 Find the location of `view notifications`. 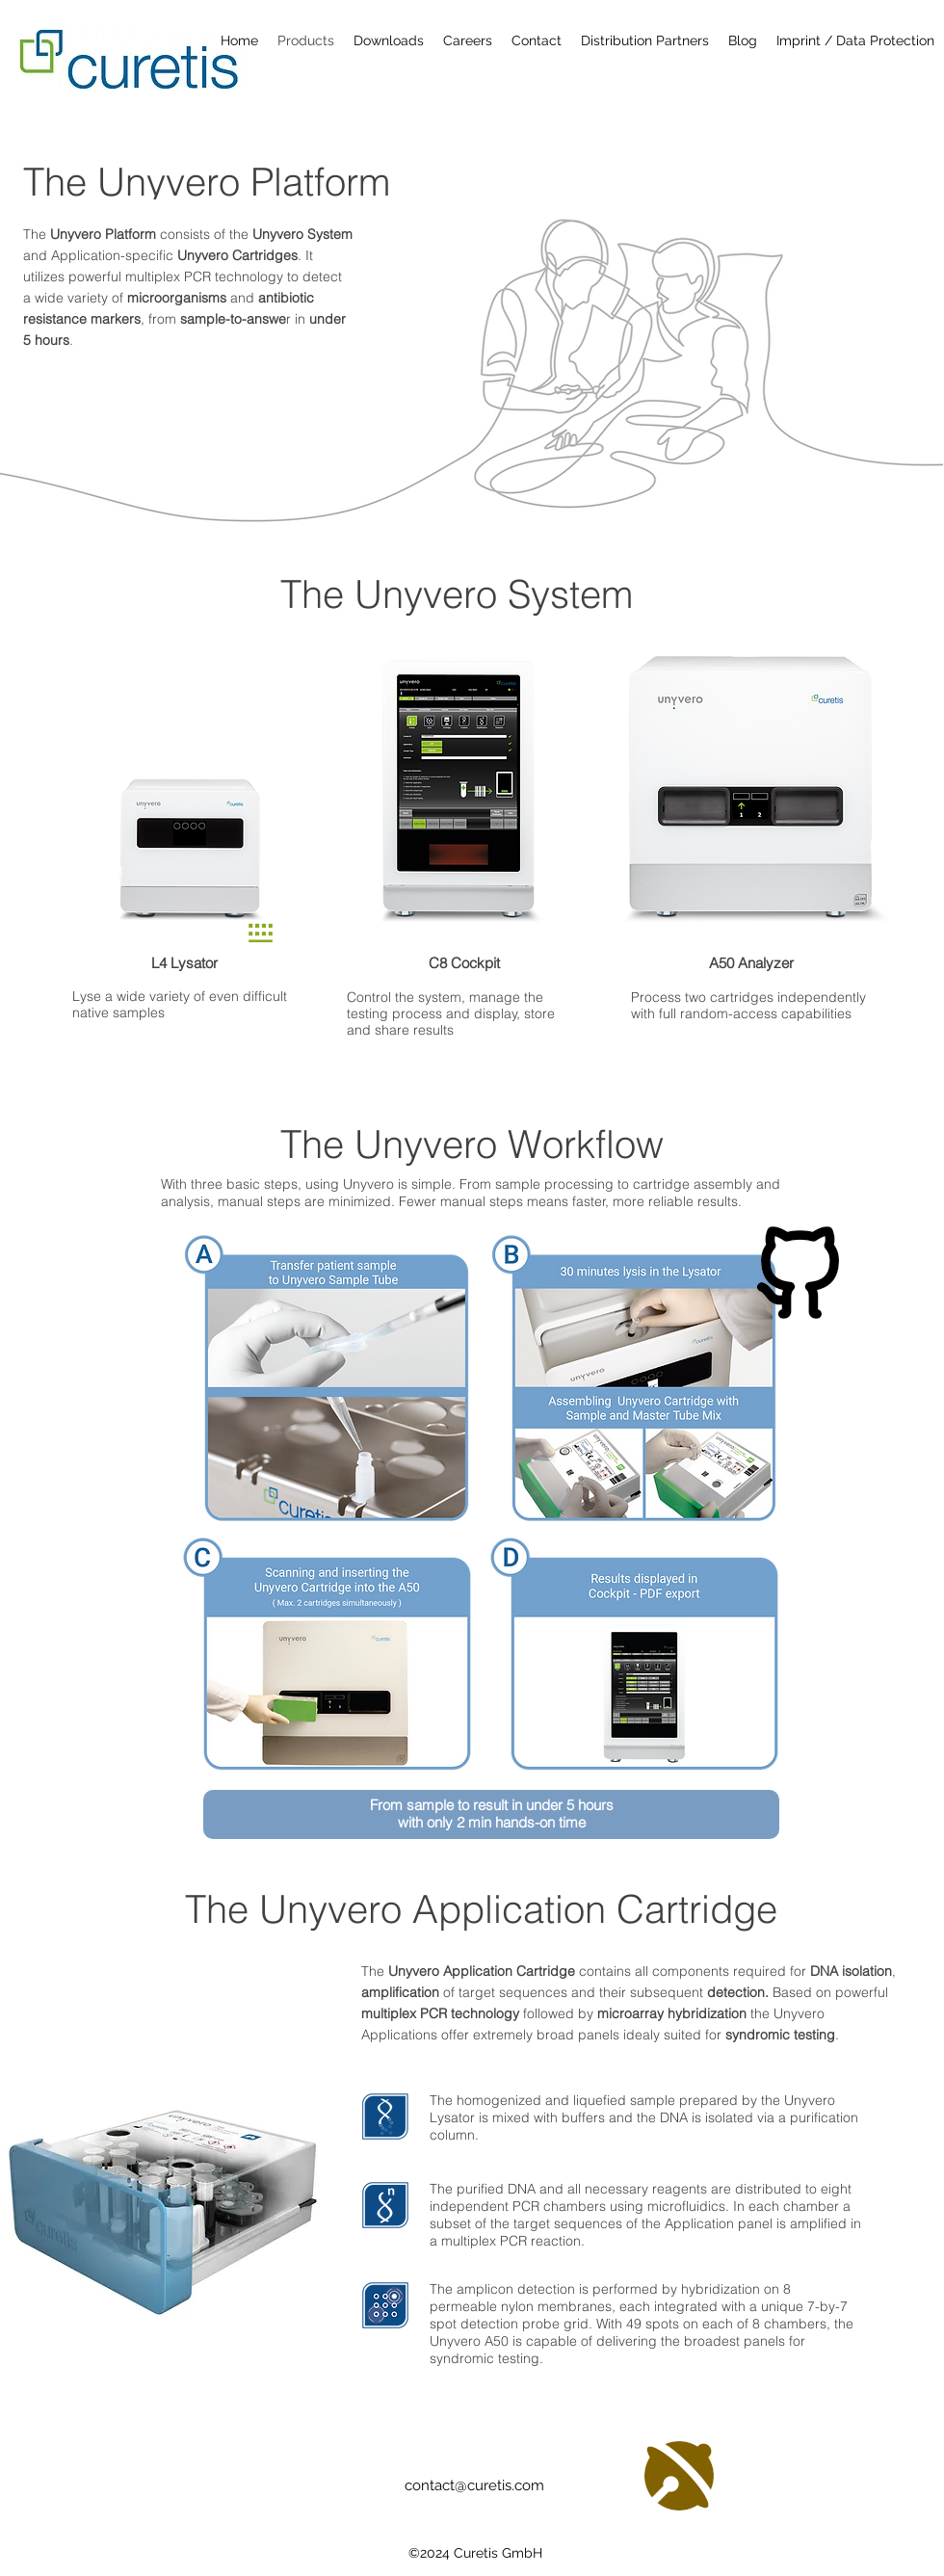

view notifications is located at coordinates (679, 2476).